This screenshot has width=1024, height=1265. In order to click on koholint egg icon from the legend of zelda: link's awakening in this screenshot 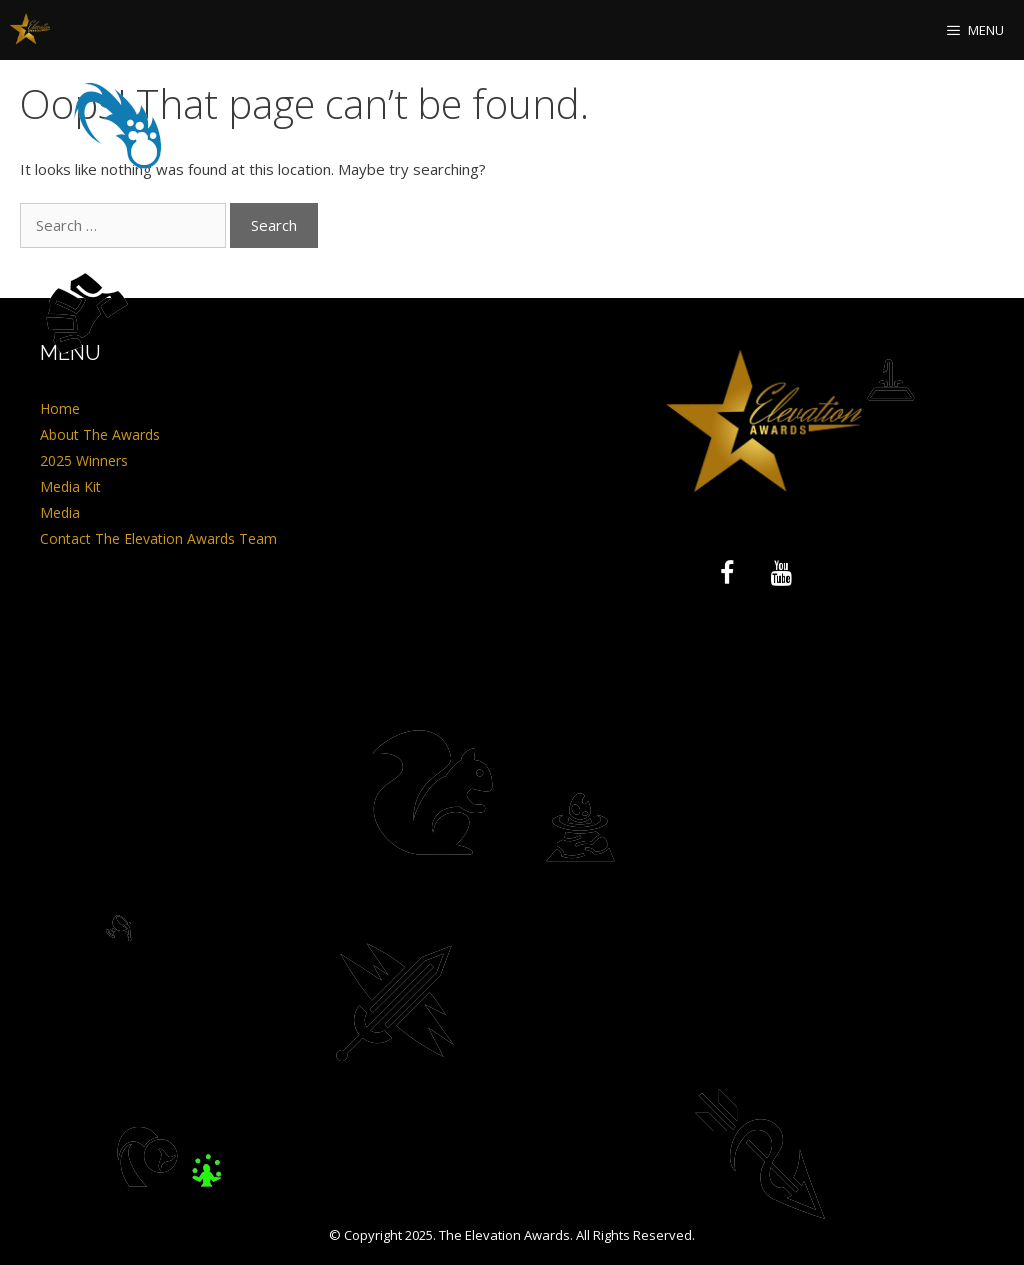, I will do `click(580, 826)`.